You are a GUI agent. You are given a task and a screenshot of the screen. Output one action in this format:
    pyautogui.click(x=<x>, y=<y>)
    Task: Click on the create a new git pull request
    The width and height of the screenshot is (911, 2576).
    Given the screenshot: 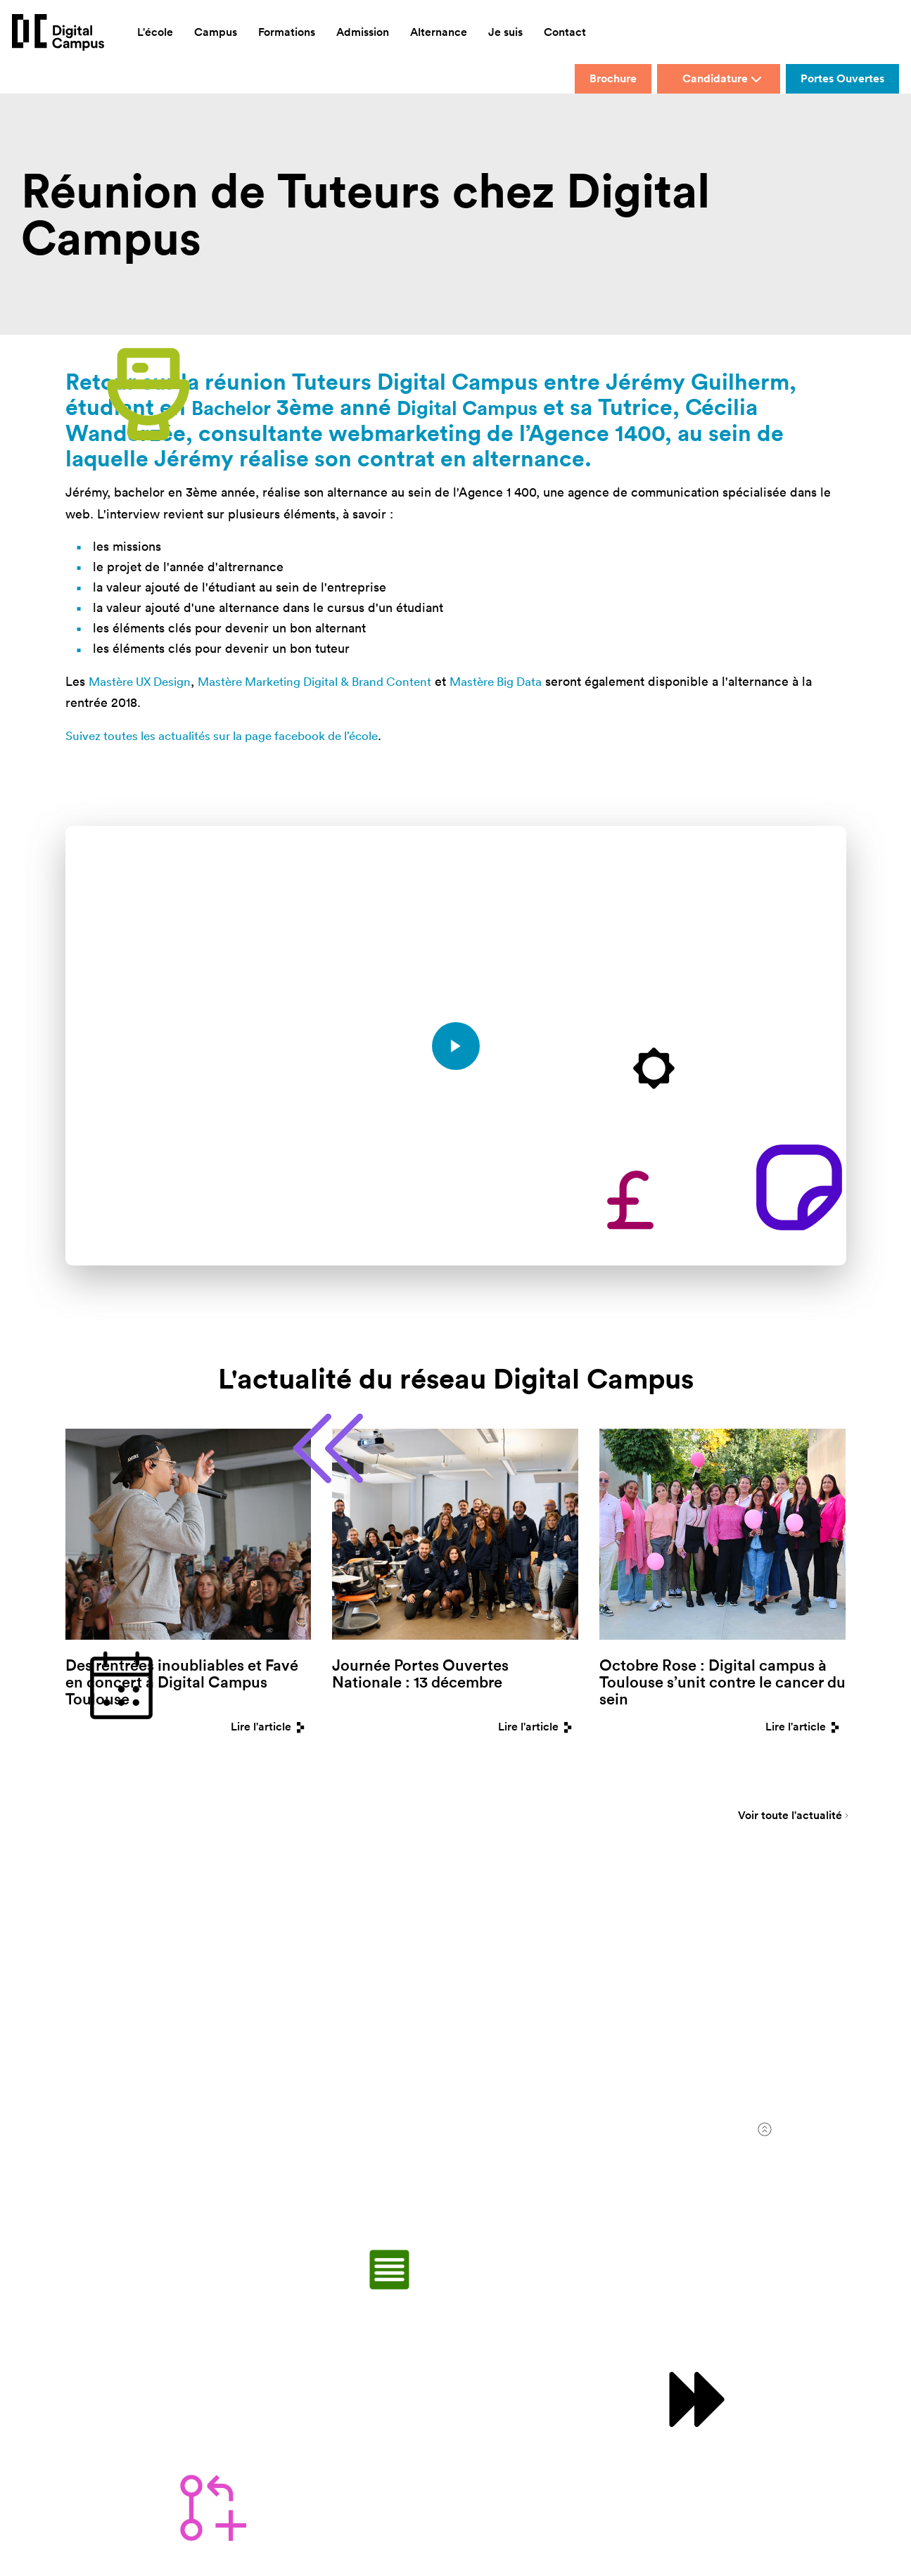 What is the action you would take?
    pyautogui.click(x=211, y=2506)
    